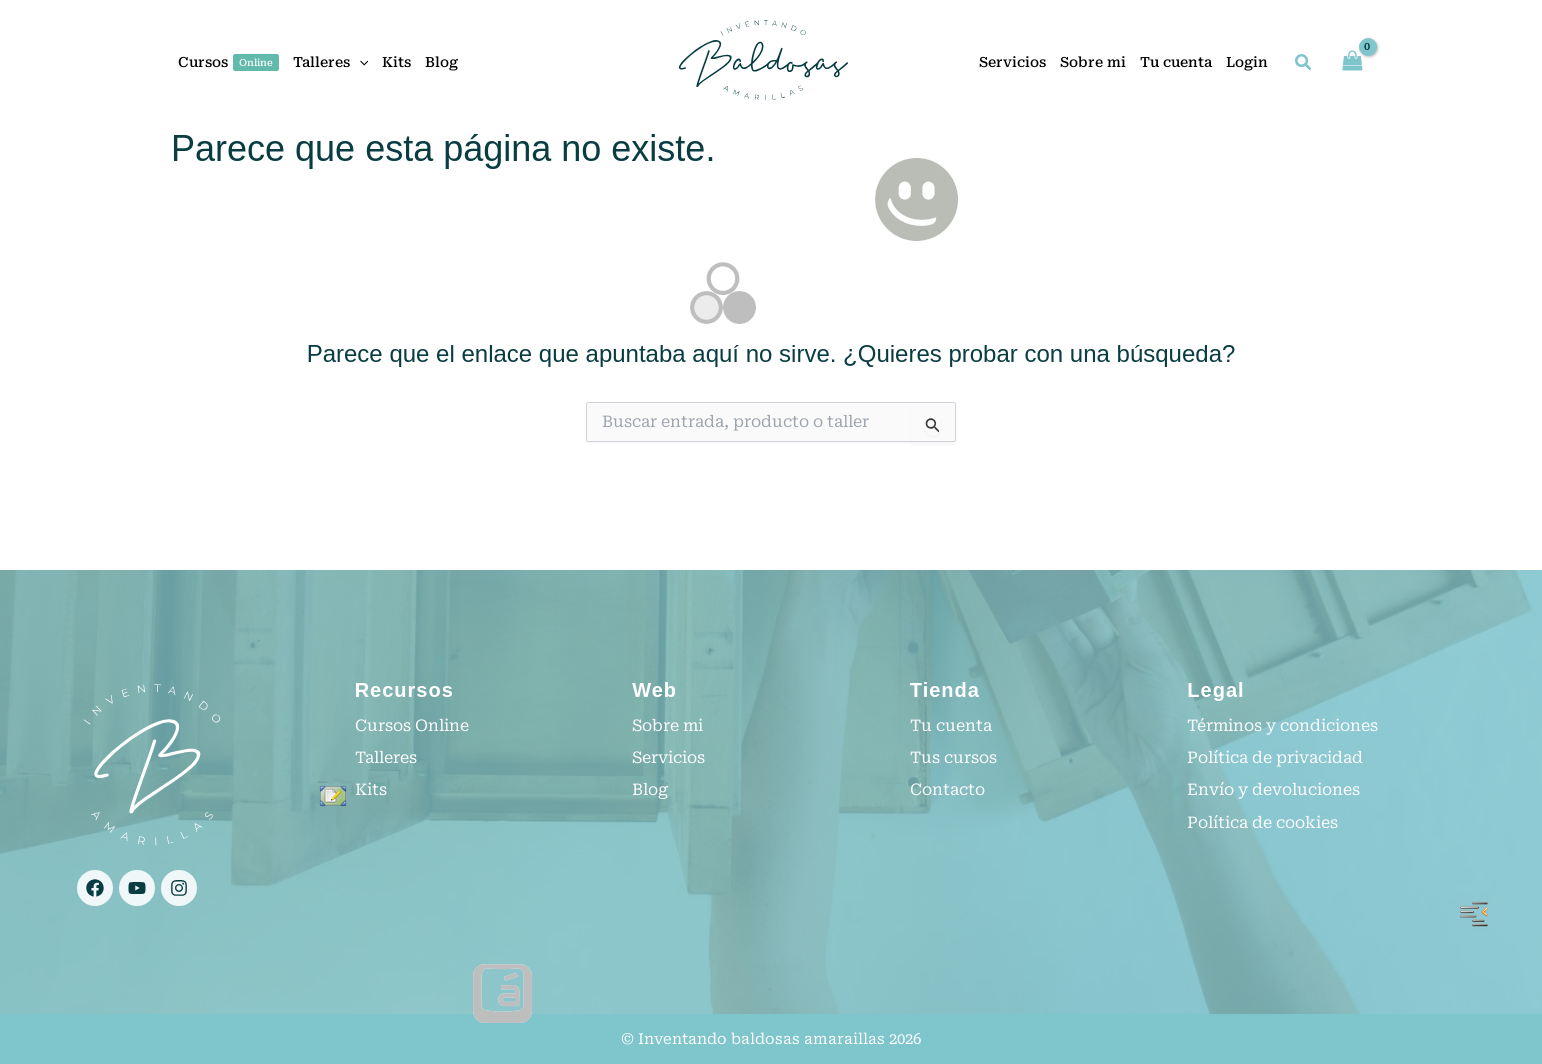  Describe the element at coordinates (723, 291) in the screenshot. I see `access color and display preferences` at that location.